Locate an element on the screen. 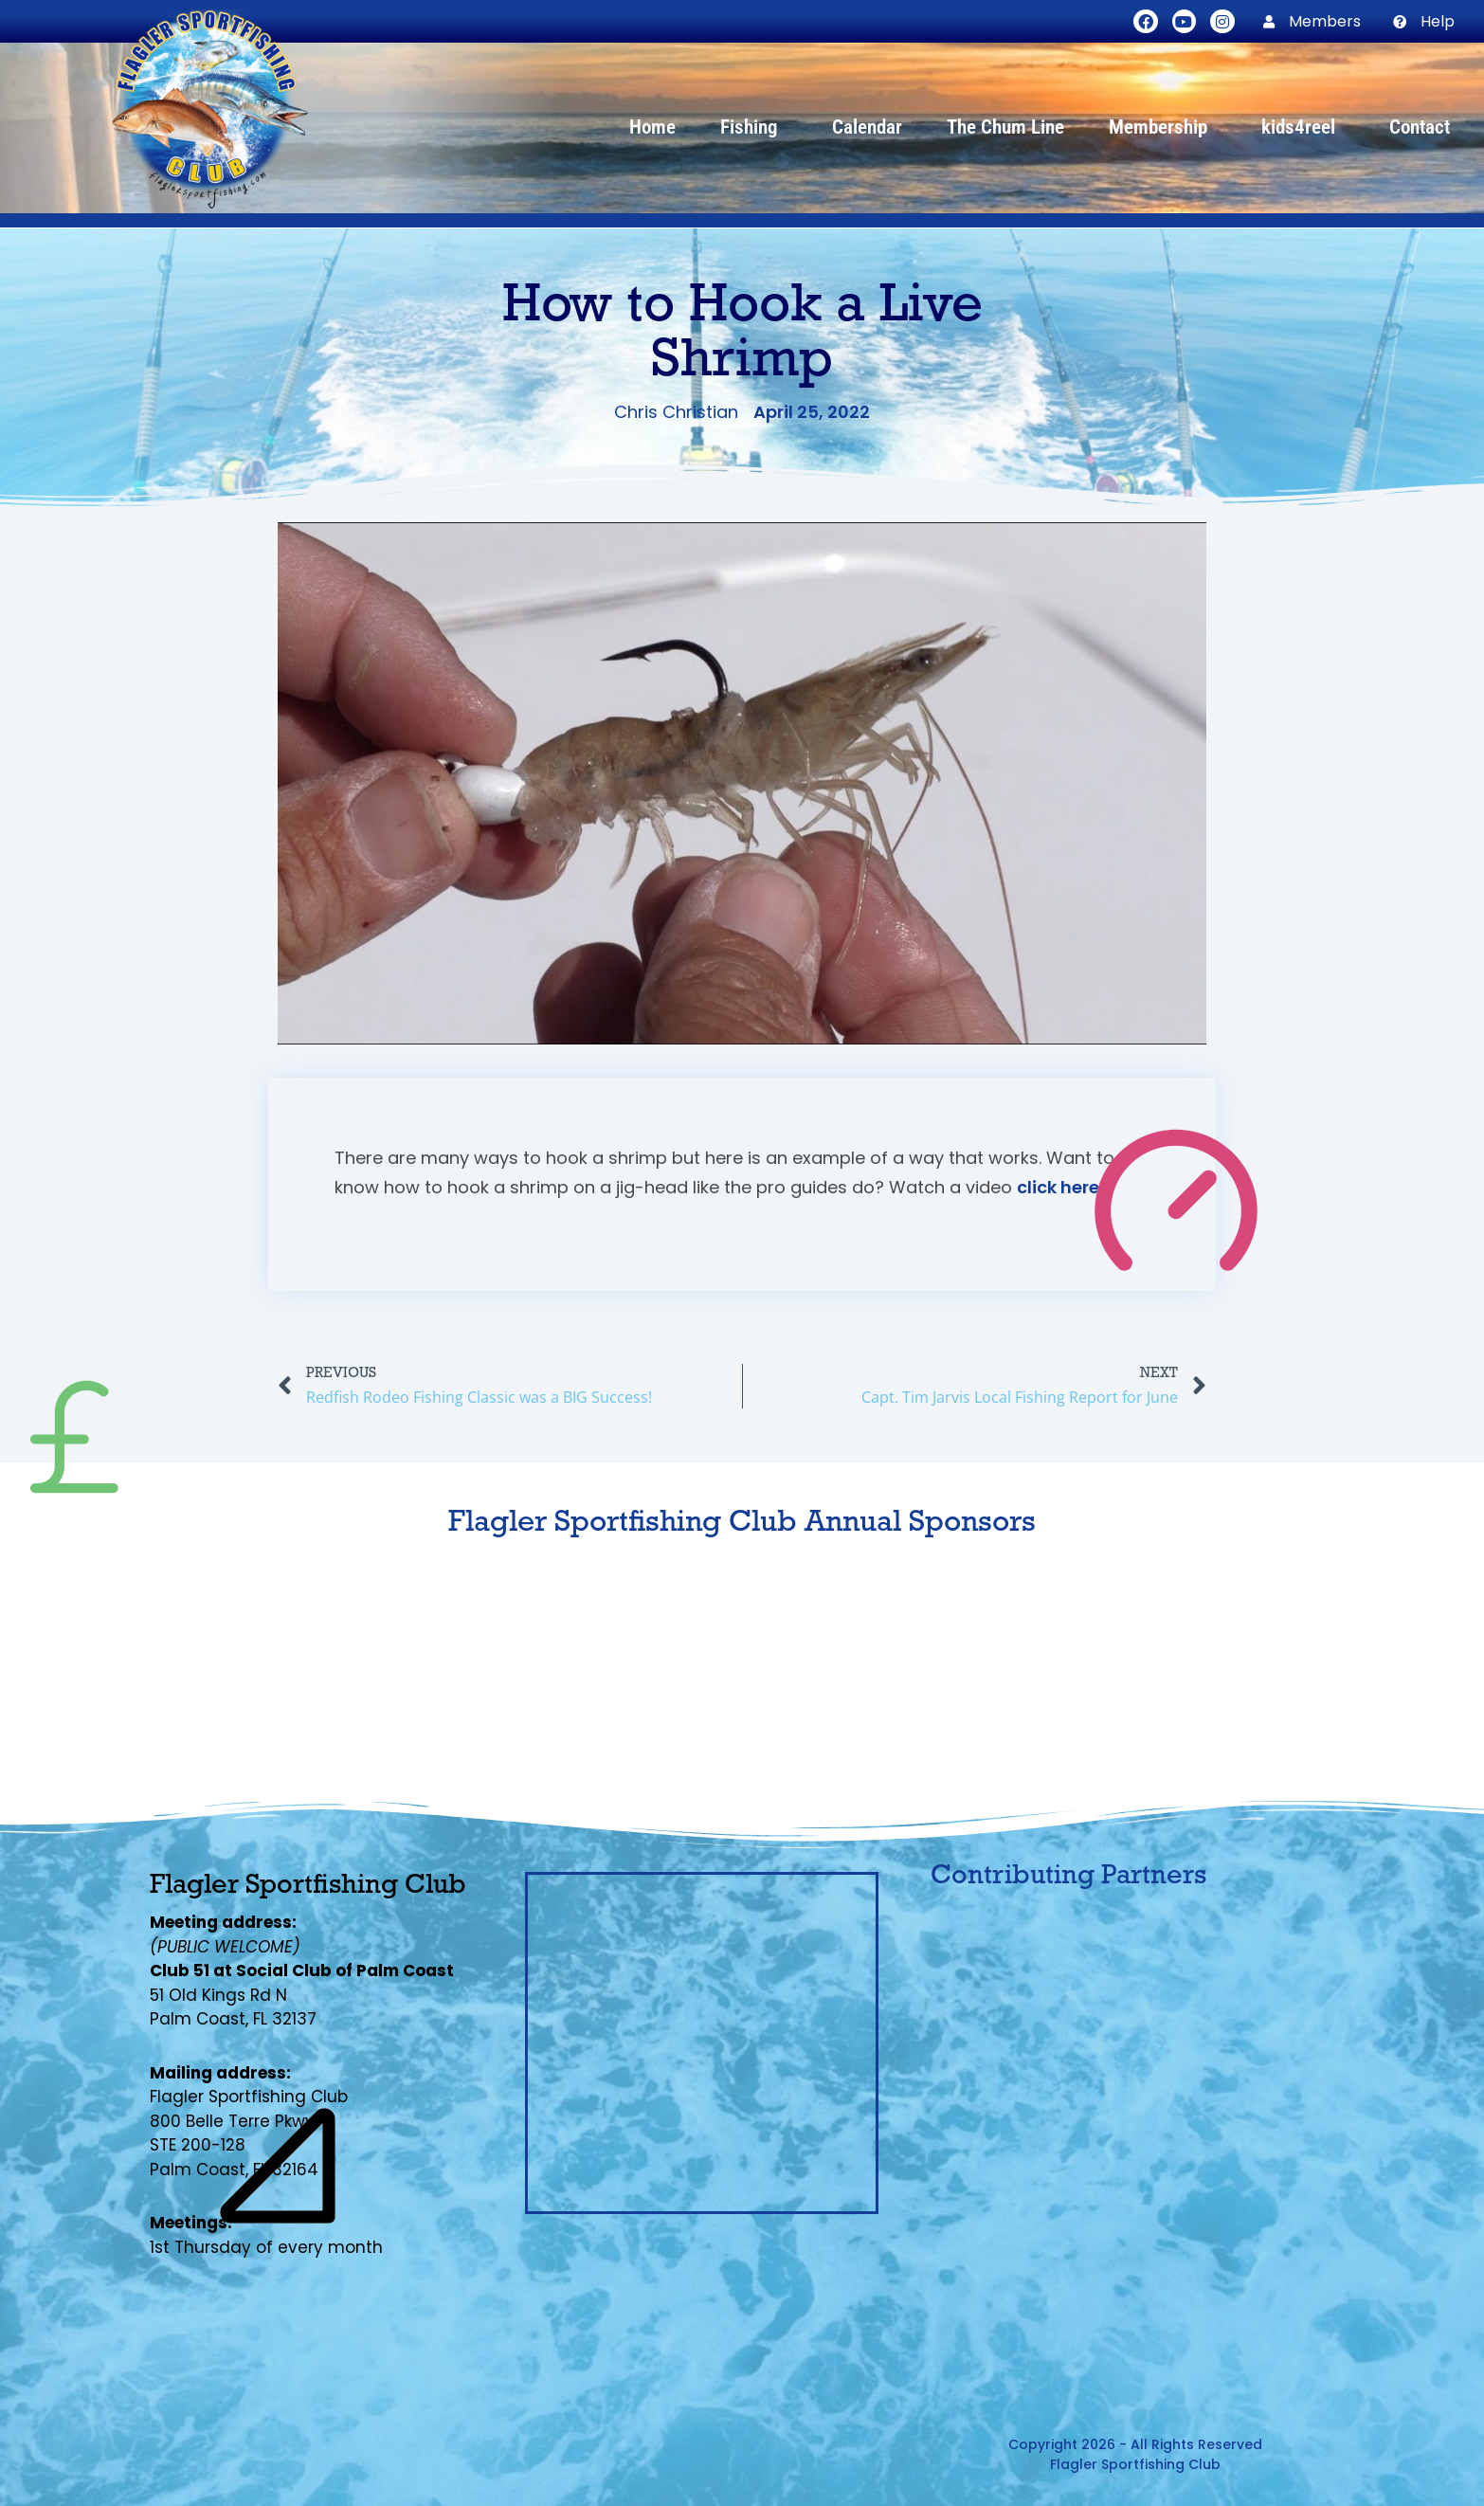  indicates british pound sterling currency is located at coordinates (79, 1439).